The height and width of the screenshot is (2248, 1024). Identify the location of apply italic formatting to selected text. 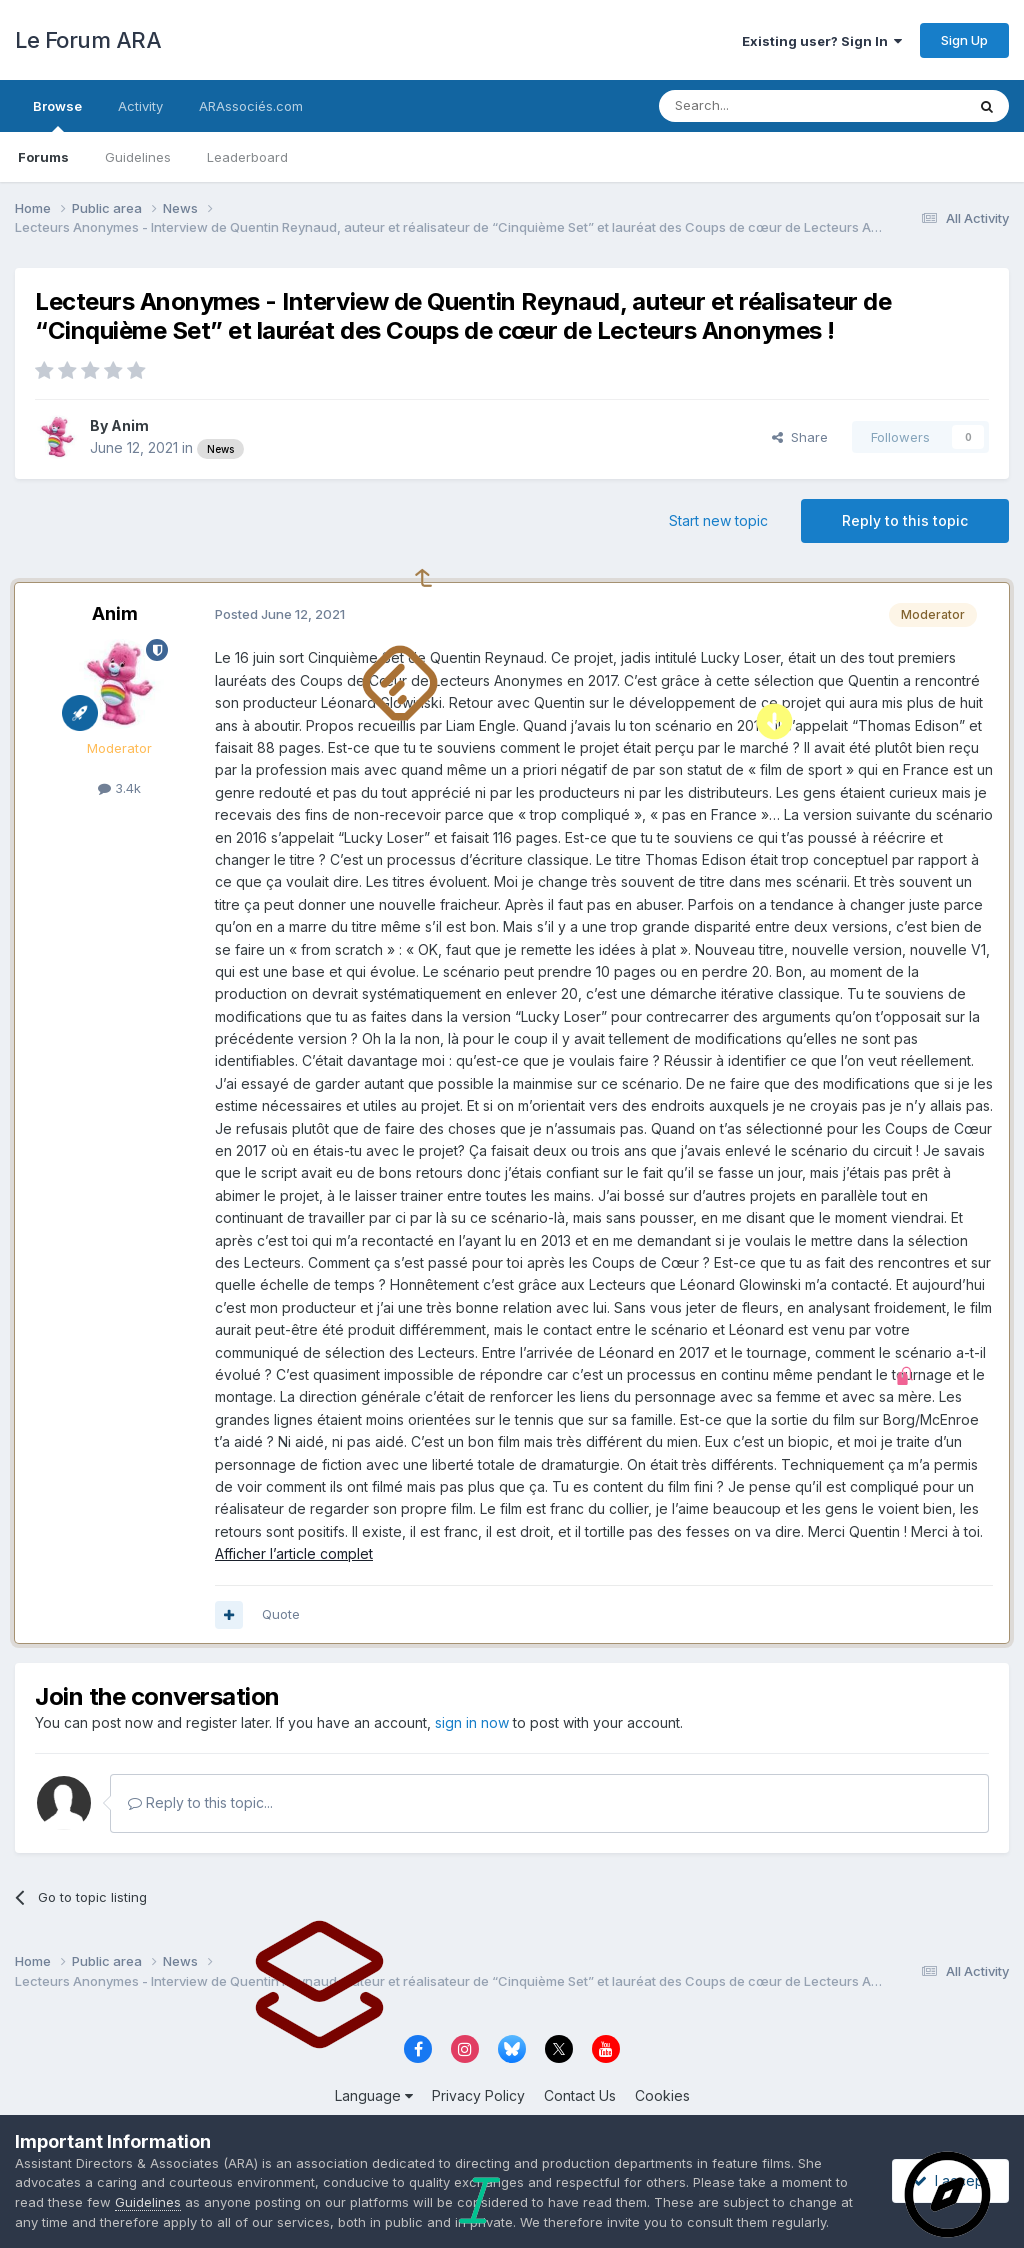
(479, 2200).